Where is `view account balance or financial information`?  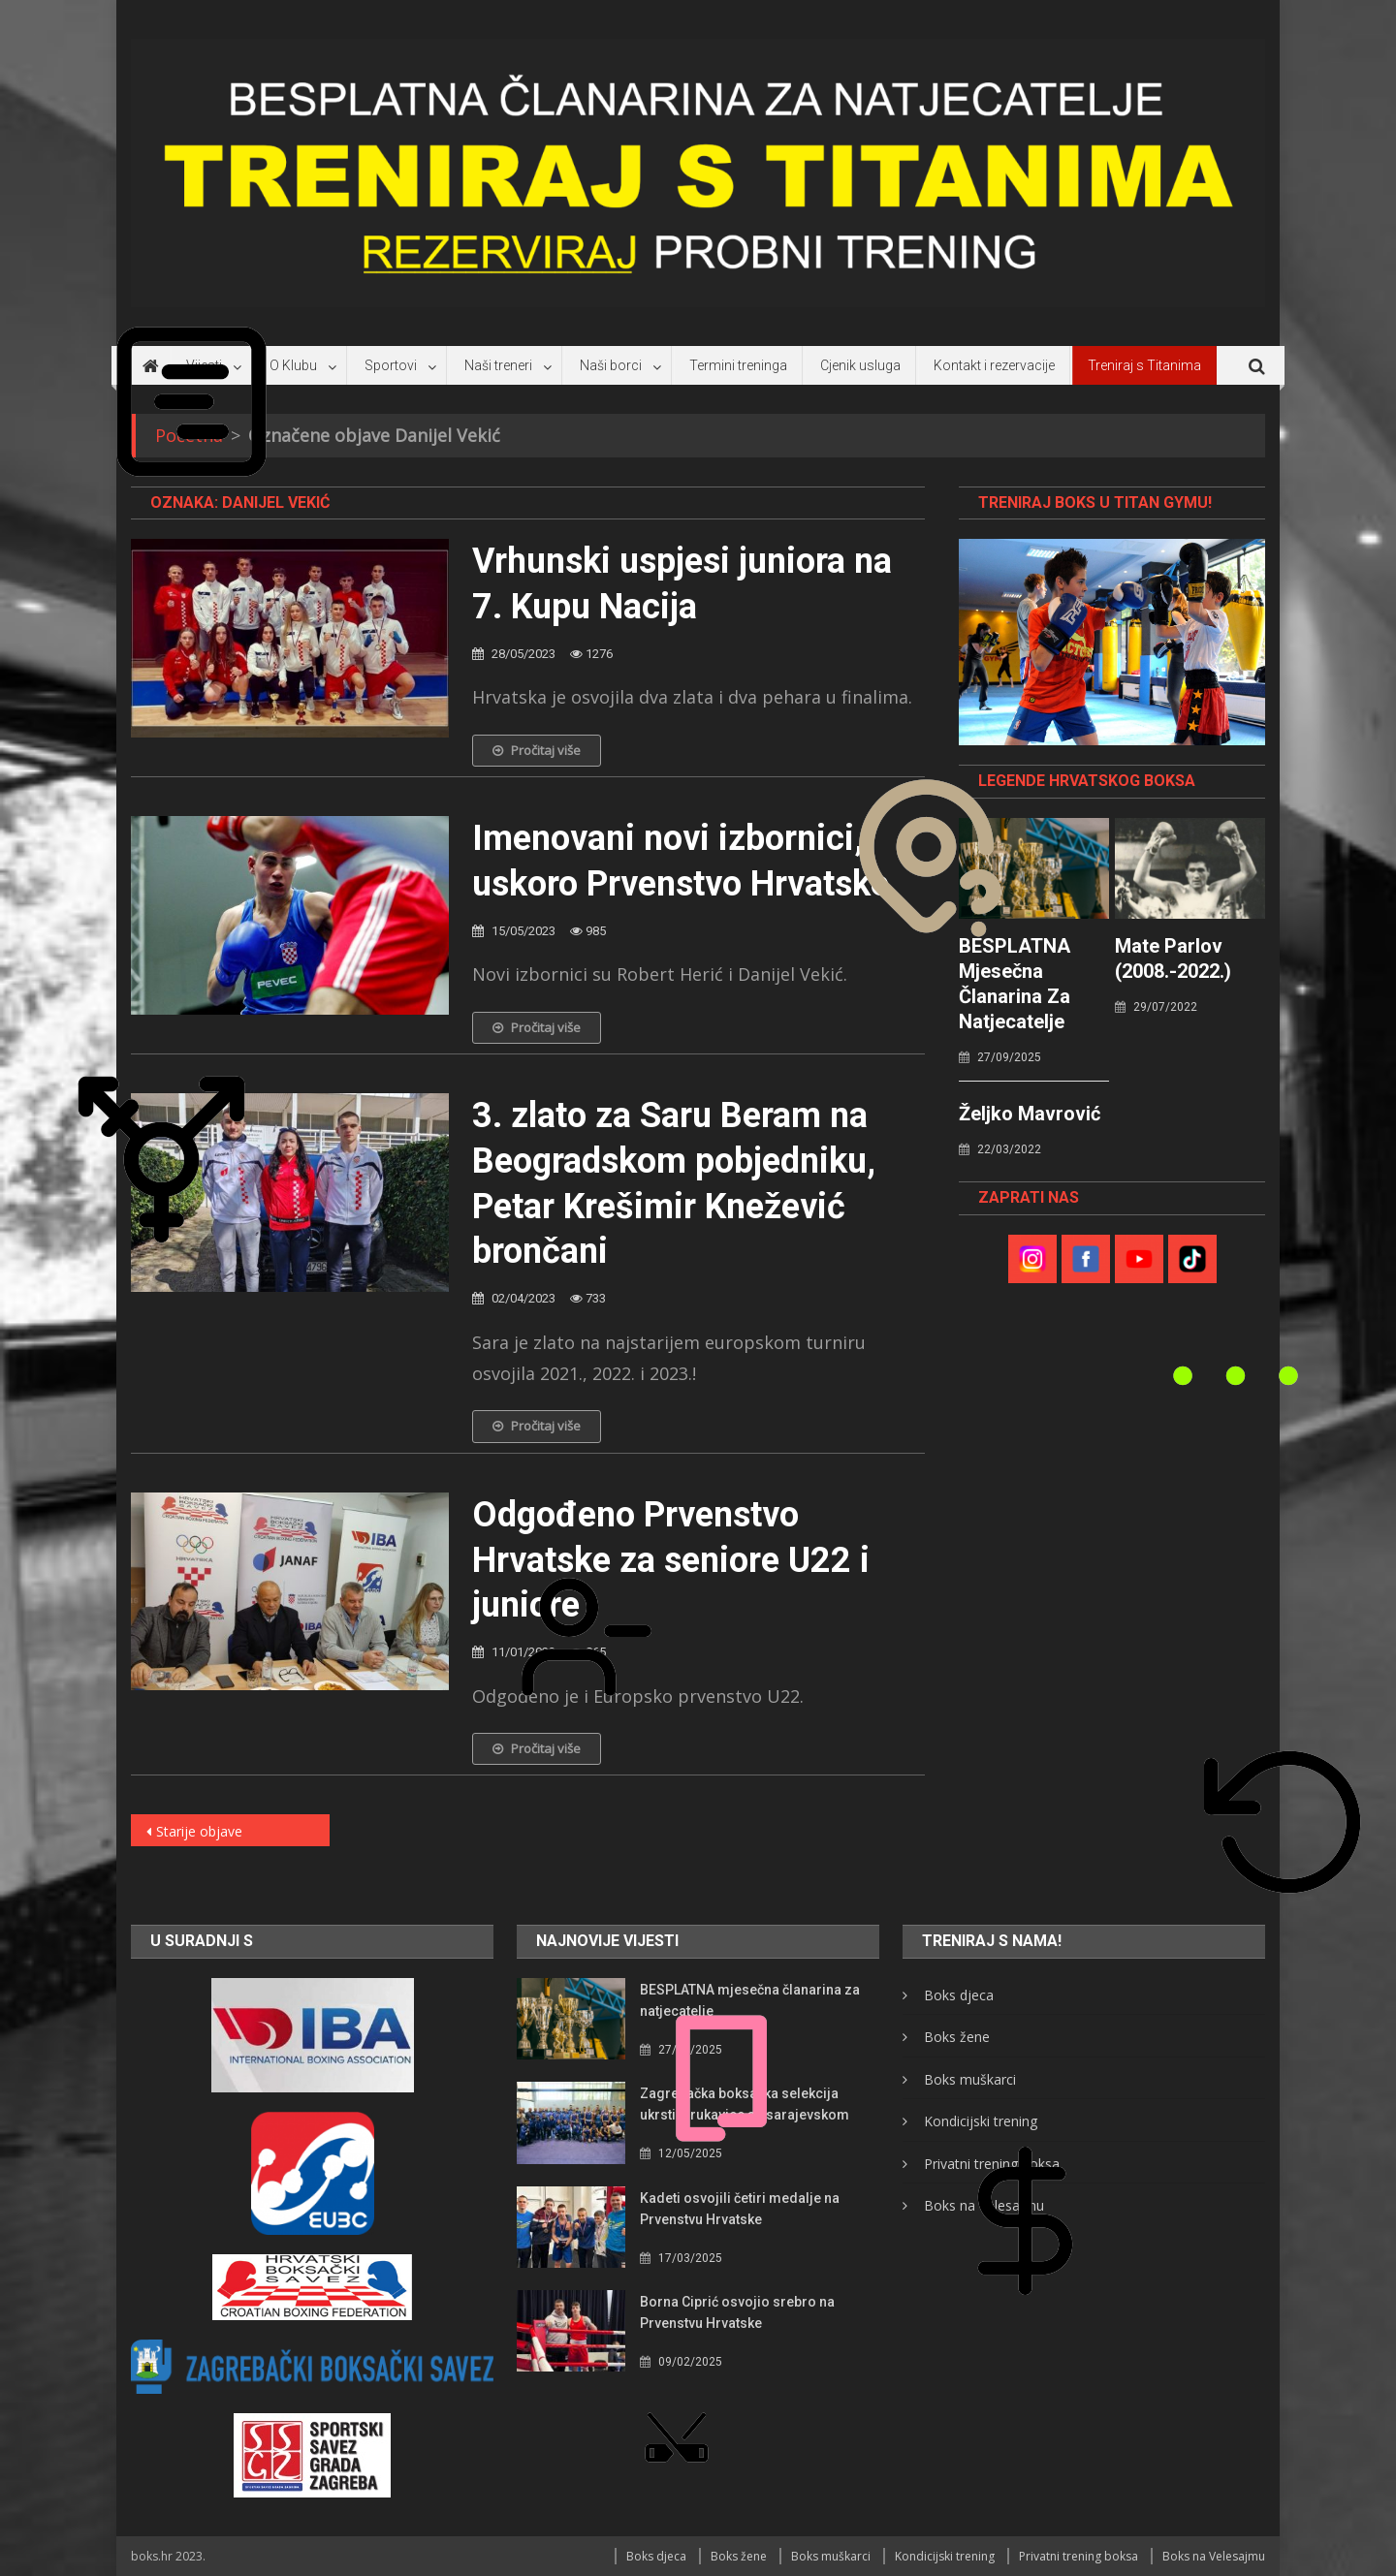 view account balance or financial information is located at coordinates (1025, 2220).